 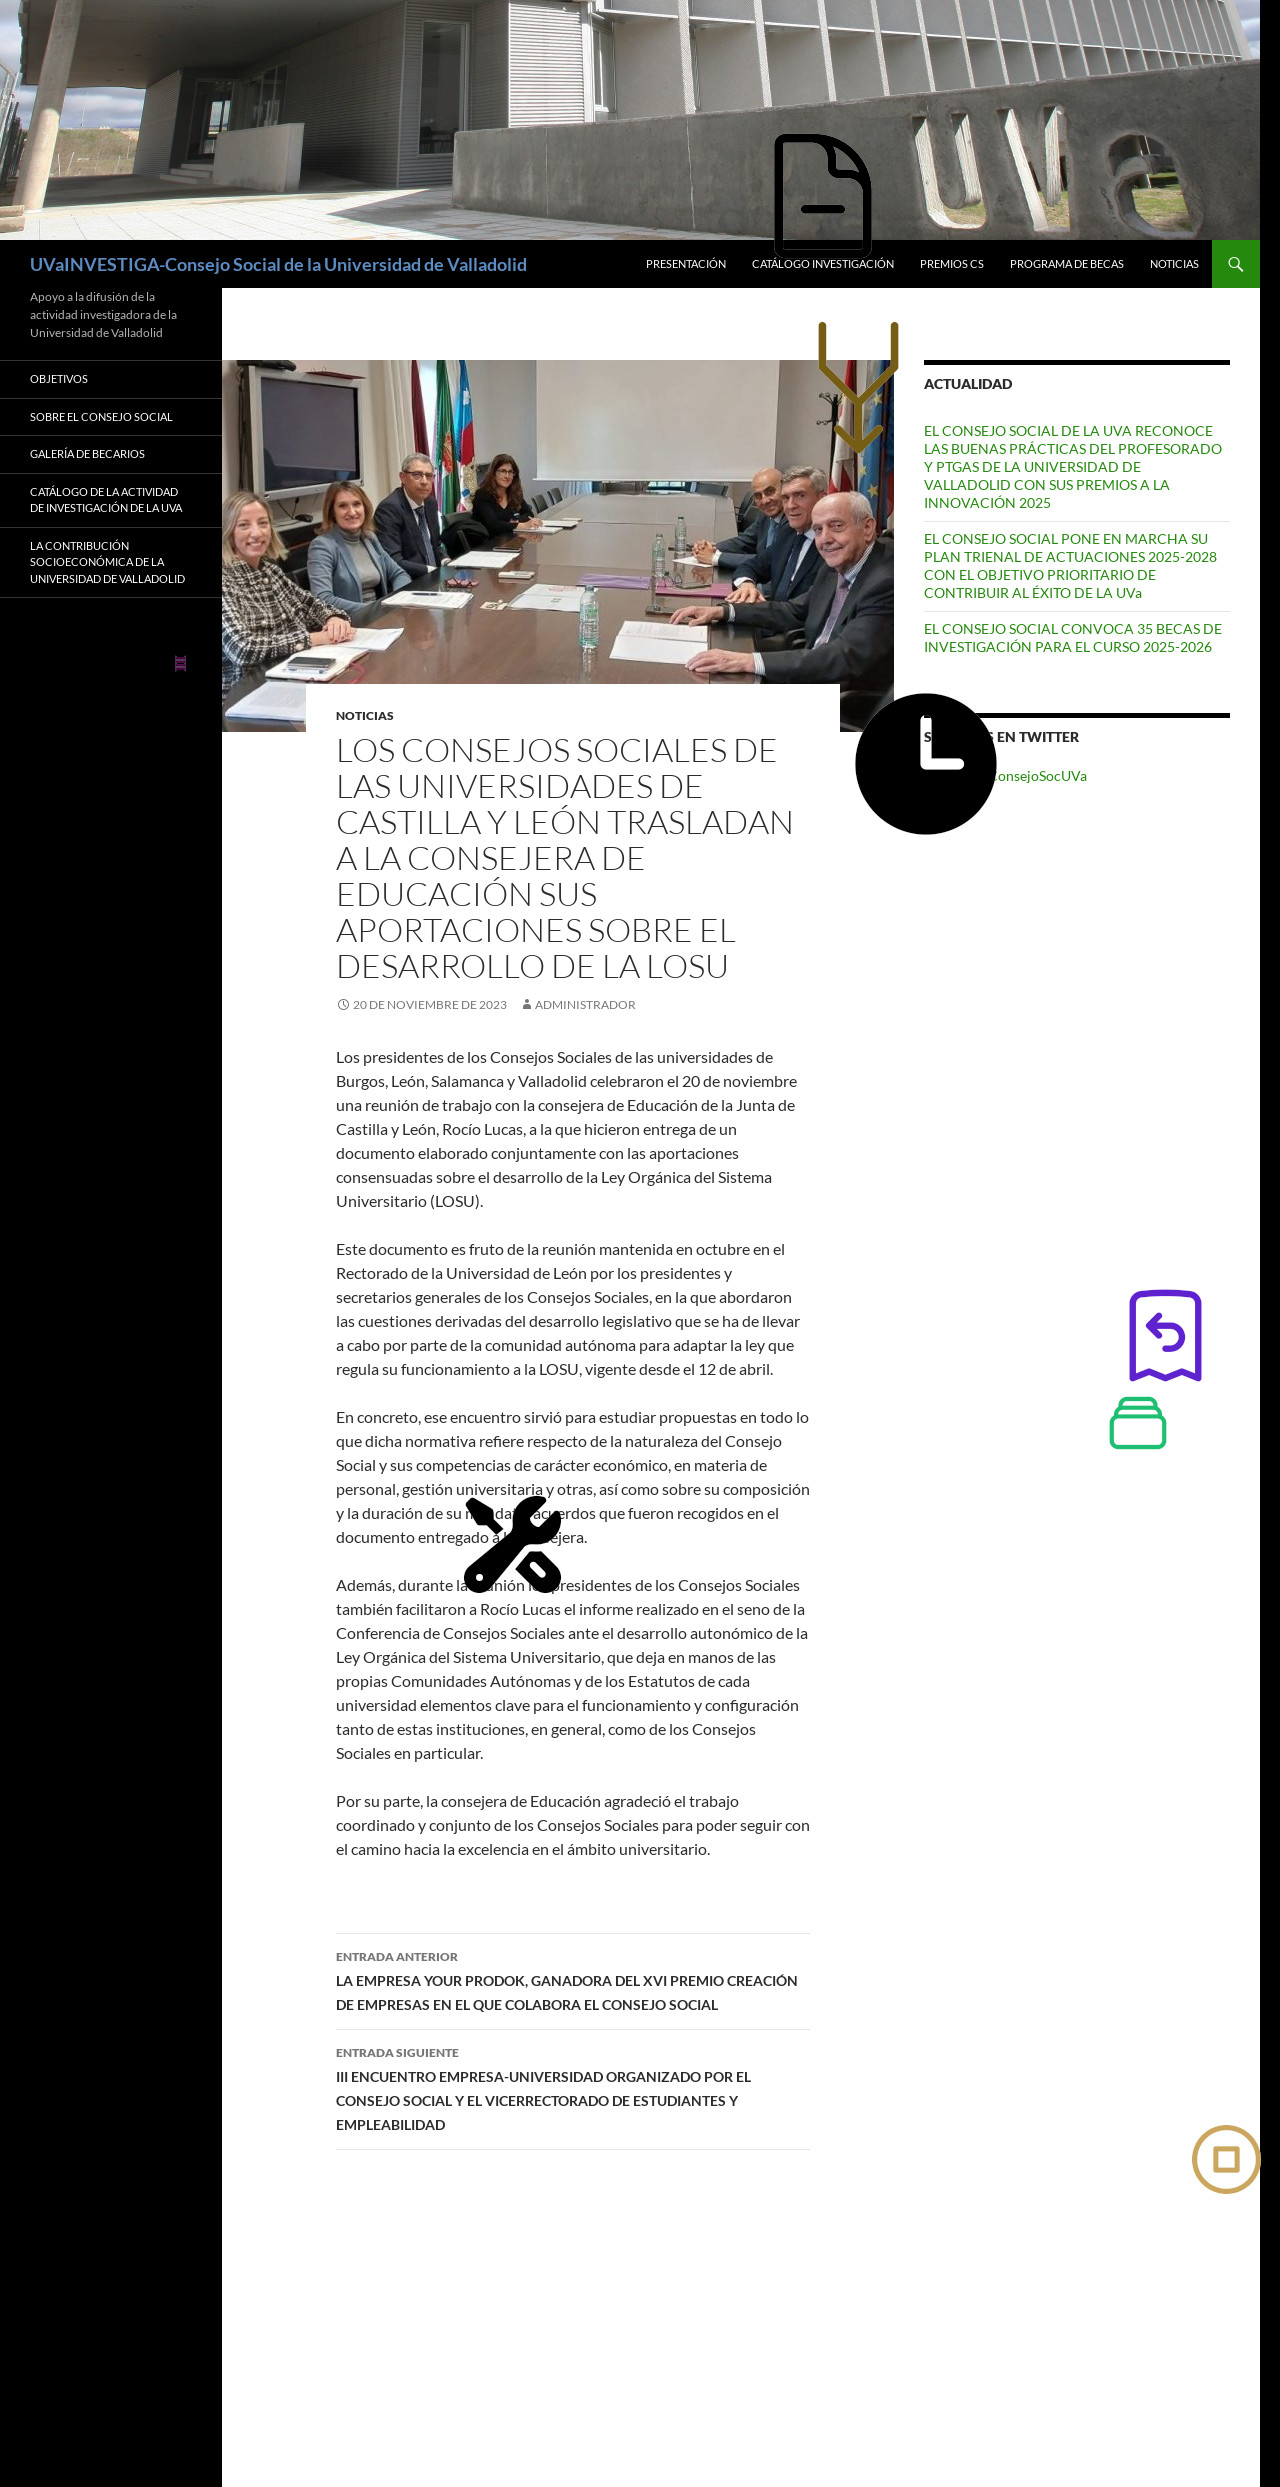 I want to click on access step-by-step instructions or tutorials, so click(x=180, y=663).